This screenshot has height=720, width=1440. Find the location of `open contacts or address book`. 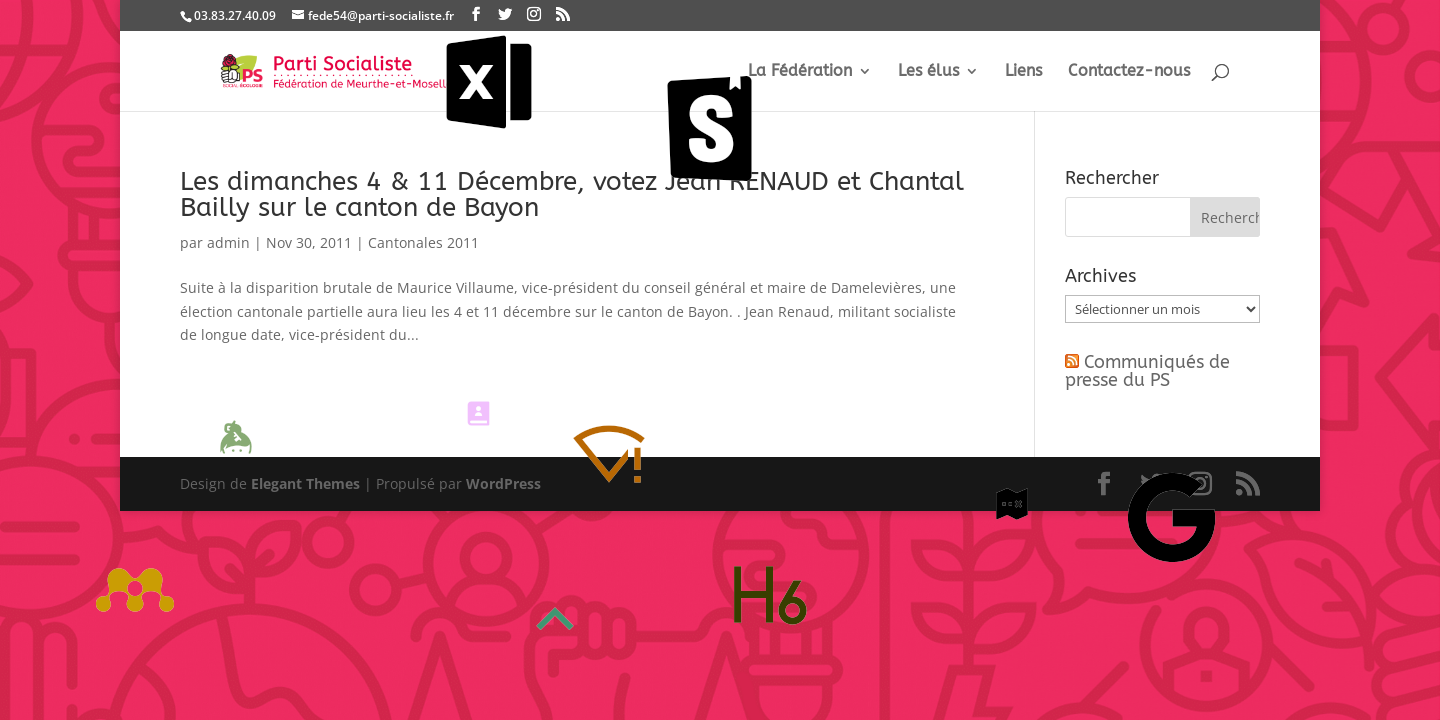

open contacts or address book is located at coordinates (478, 413).